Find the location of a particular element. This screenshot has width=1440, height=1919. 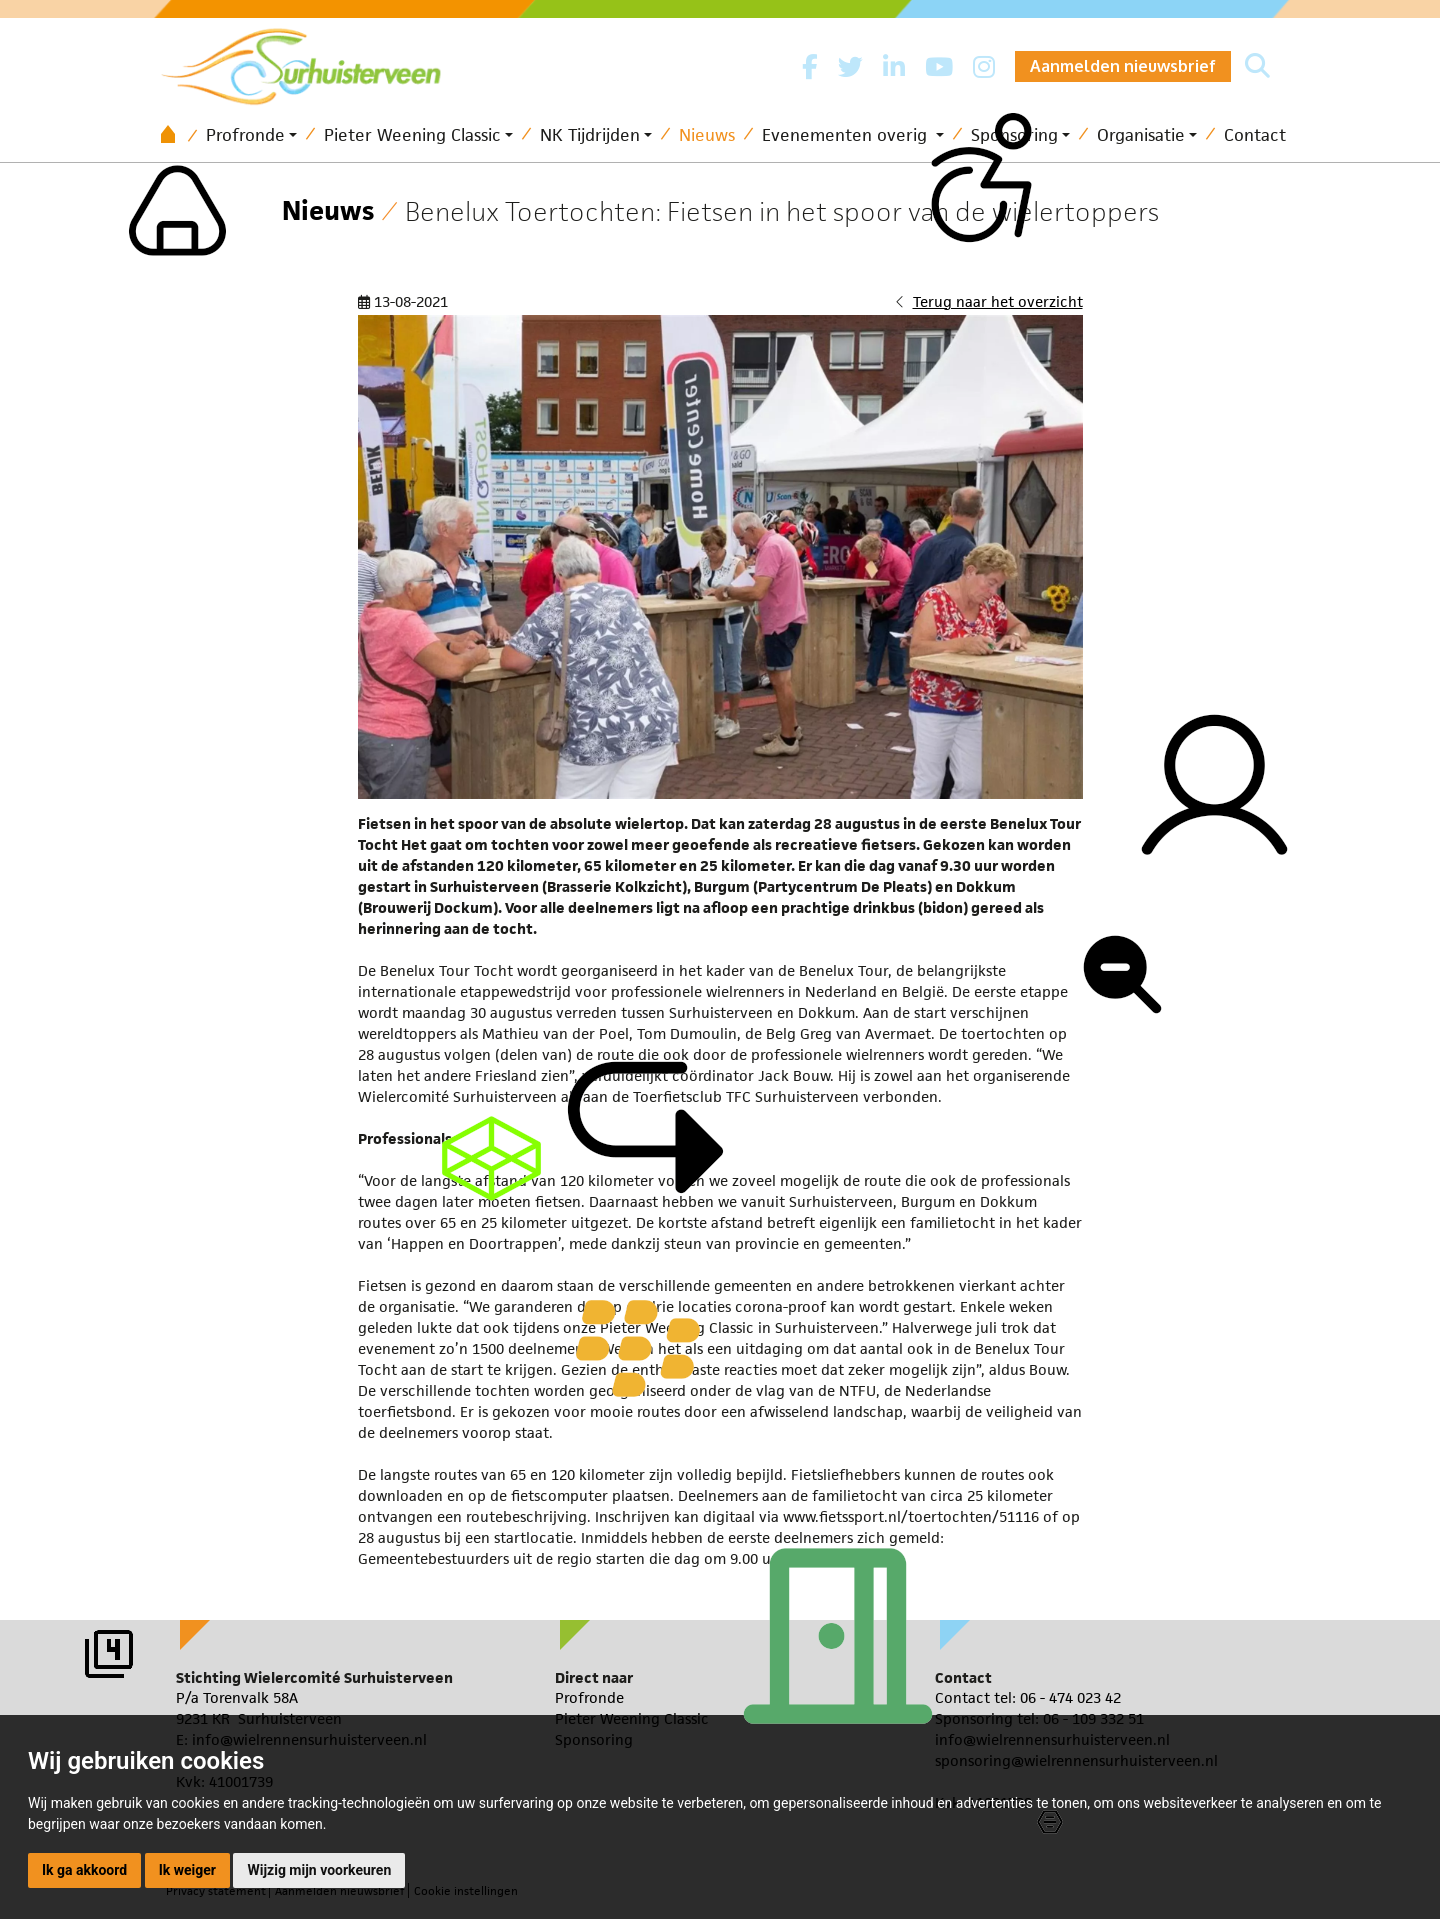

view your profile is located at coordinates (1214, 787).